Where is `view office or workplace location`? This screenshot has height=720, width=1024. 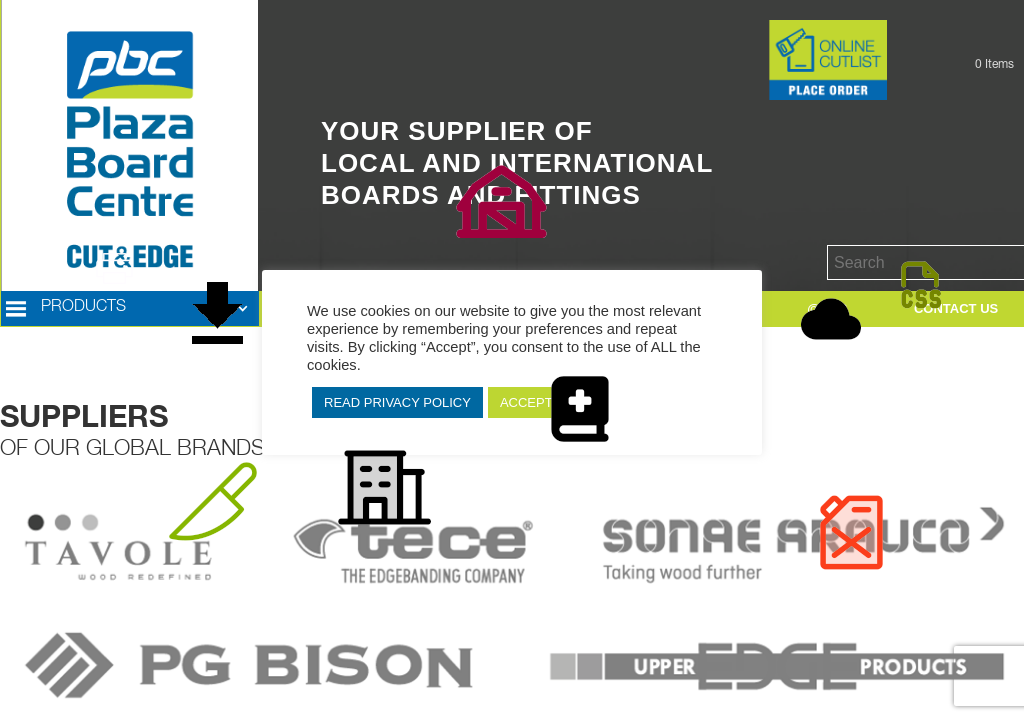
view office or workplace location is located at coordinates (381, 487).